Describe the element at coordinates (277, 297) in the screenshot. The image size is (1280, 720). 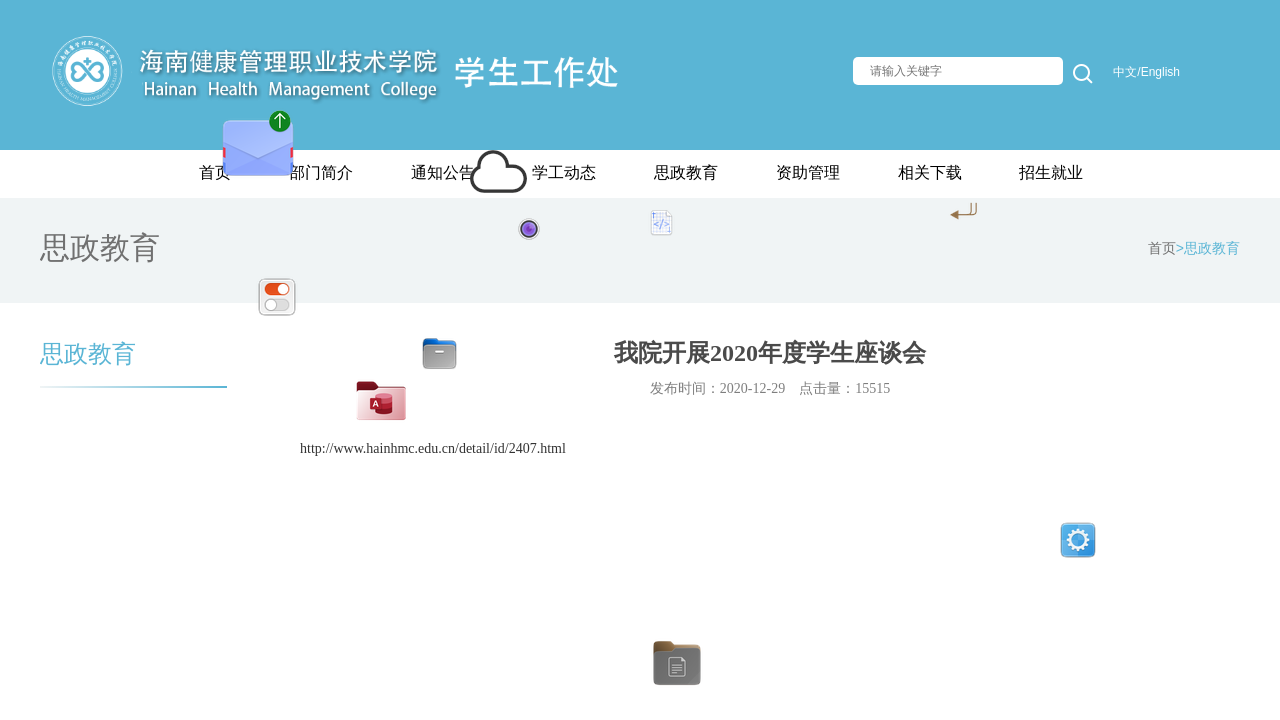
I see `open gnome tweaks to customize system settings` at that location.